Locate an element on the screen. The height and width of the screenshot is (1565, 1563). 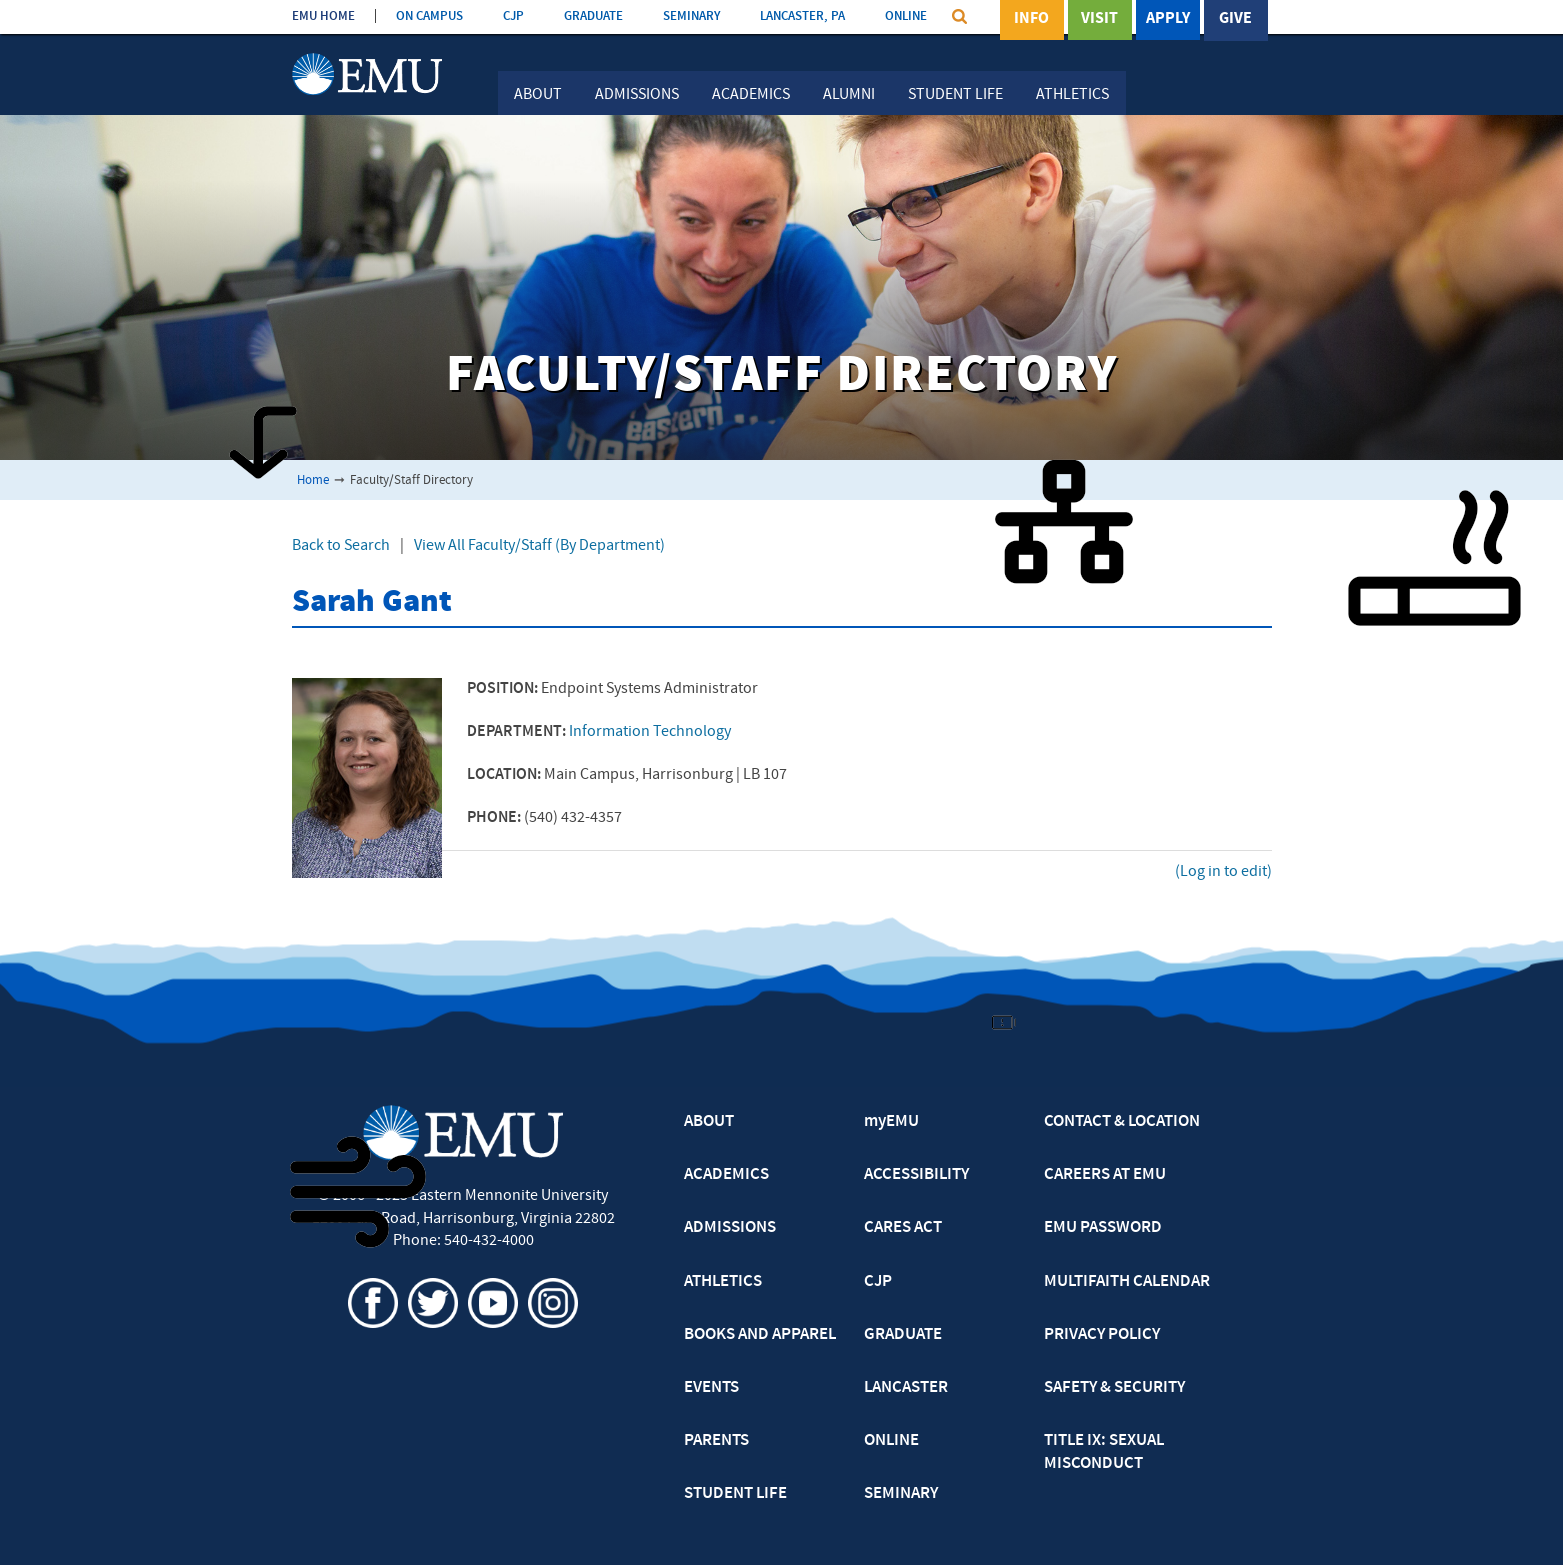
go back and down in navigation is located at coordinates (263, 440).